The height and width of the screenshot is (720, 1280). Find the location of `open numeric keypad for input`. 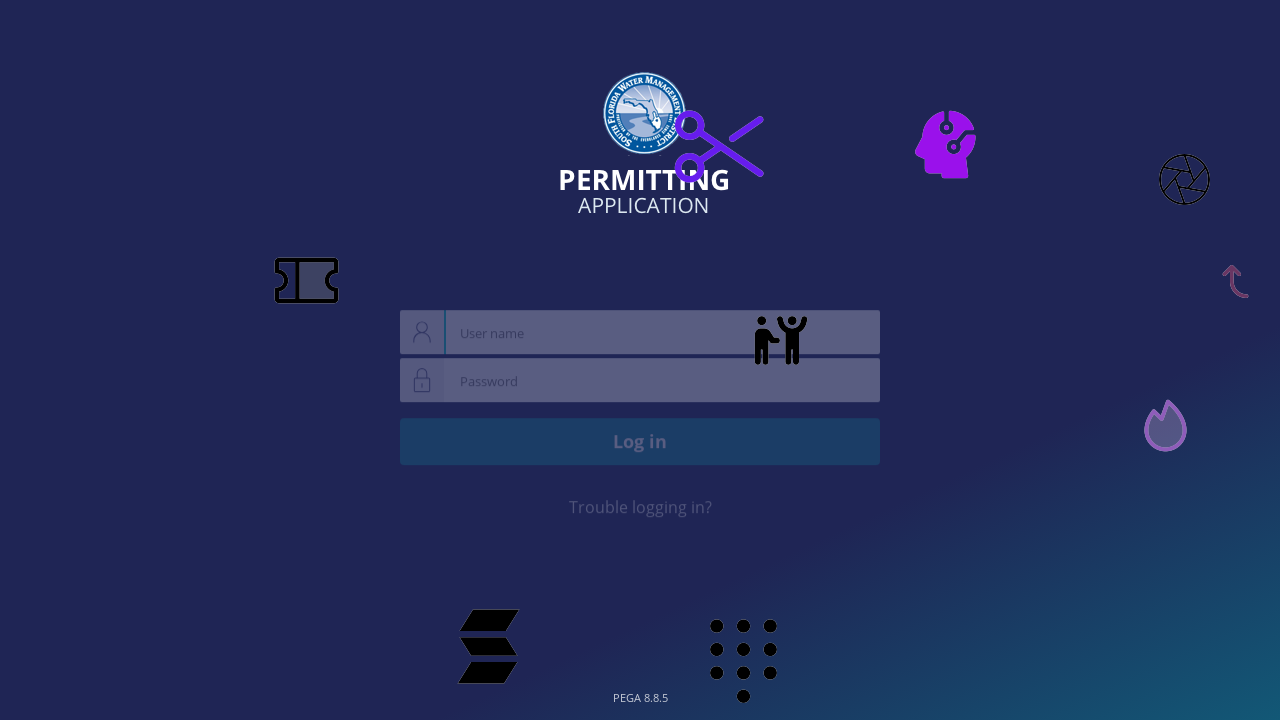

open numeric keypad for input is located at coordinates (743, 659).